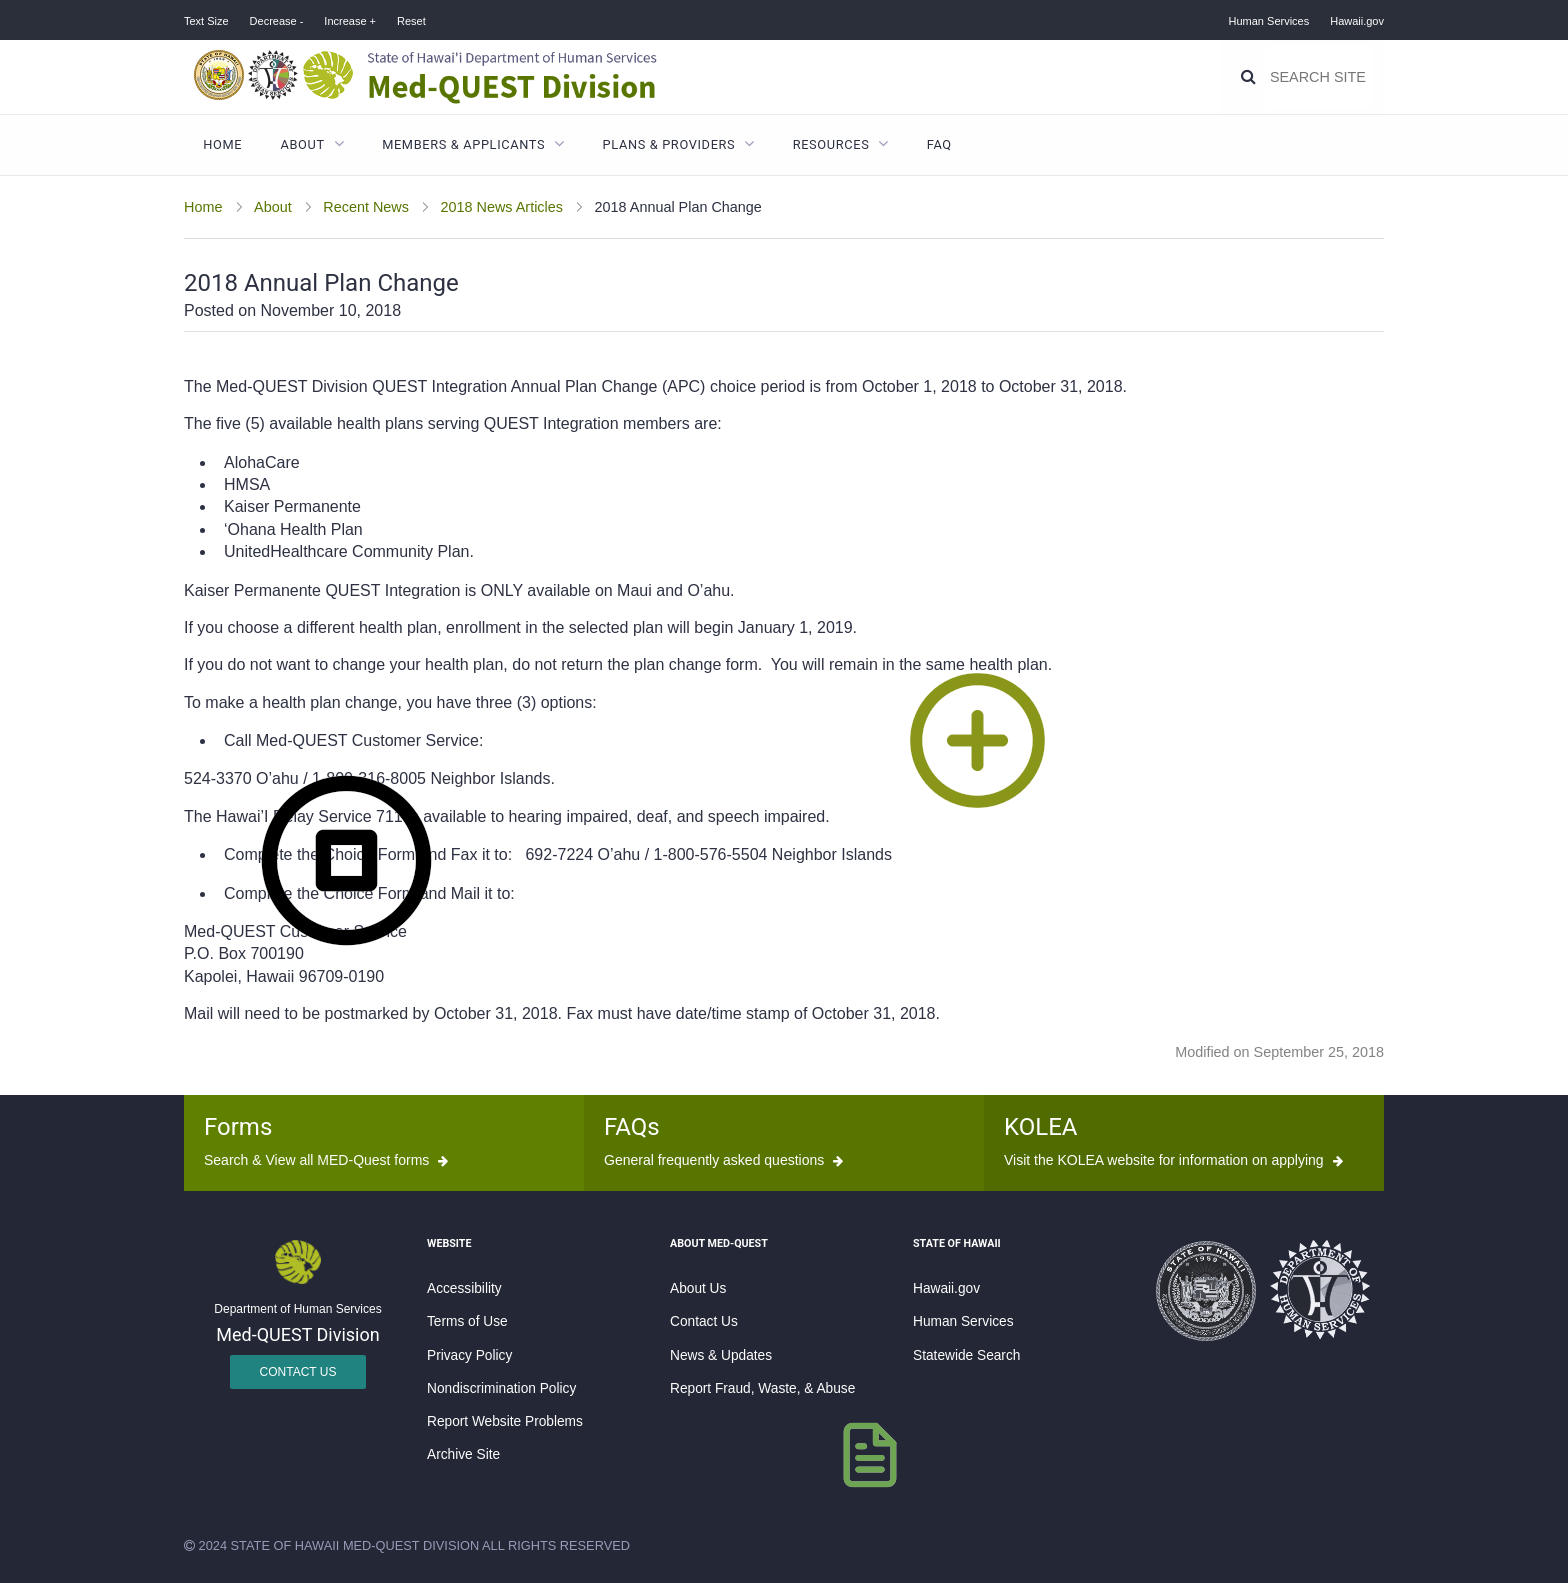 Image resolution: width=1568 pixels, height=1583 pixels. I want to click on add a new item, so click(977, 740).